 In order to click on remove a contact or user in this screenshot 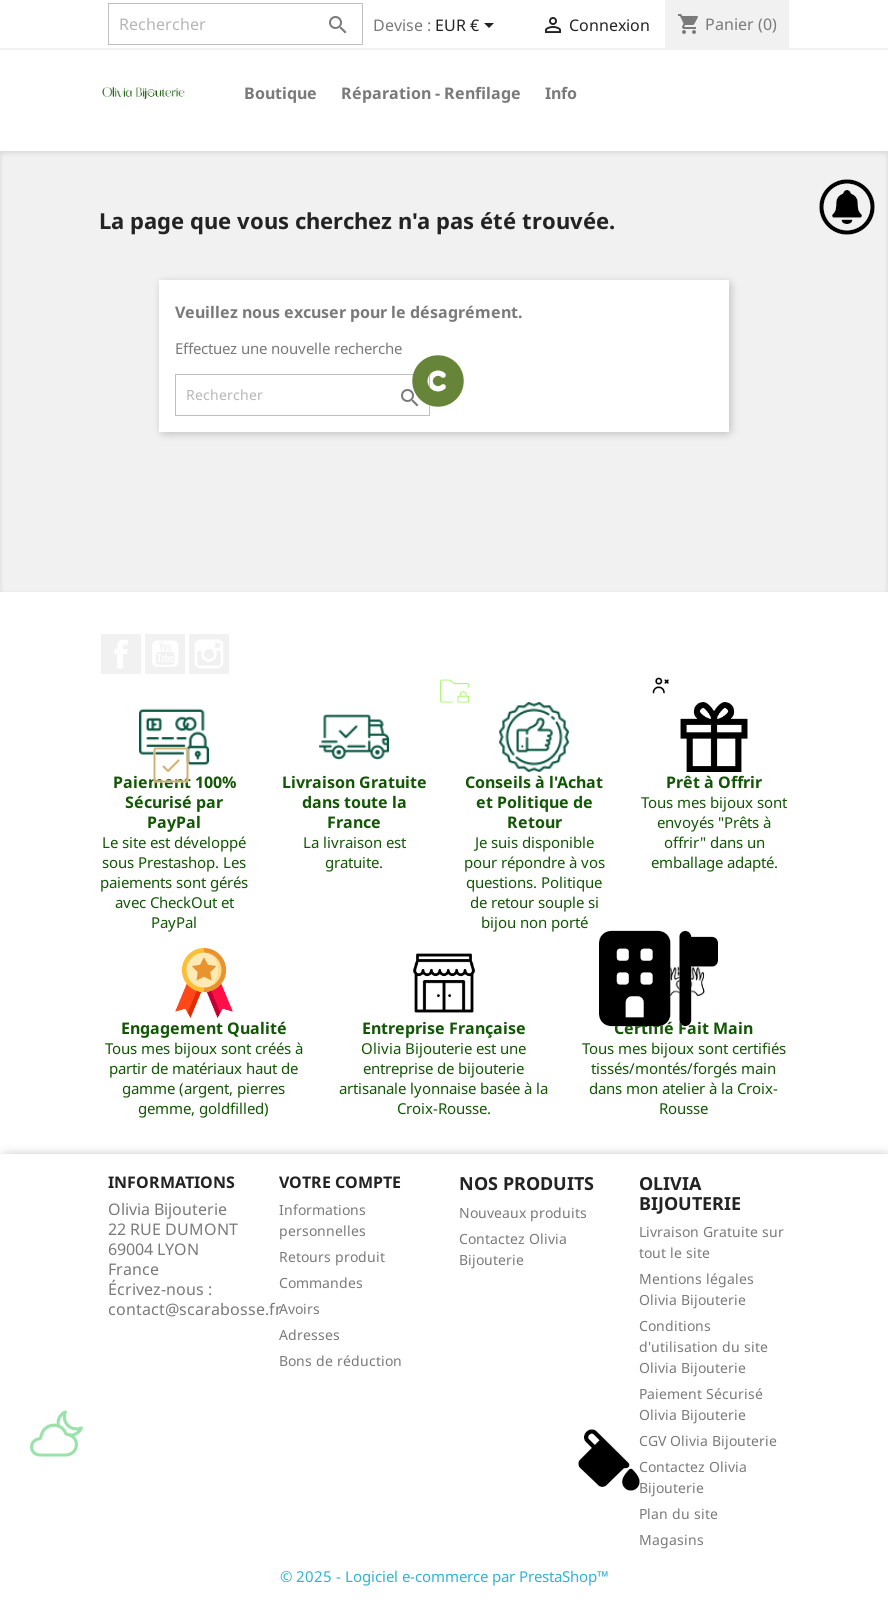, I will do `click(660, 685)`.